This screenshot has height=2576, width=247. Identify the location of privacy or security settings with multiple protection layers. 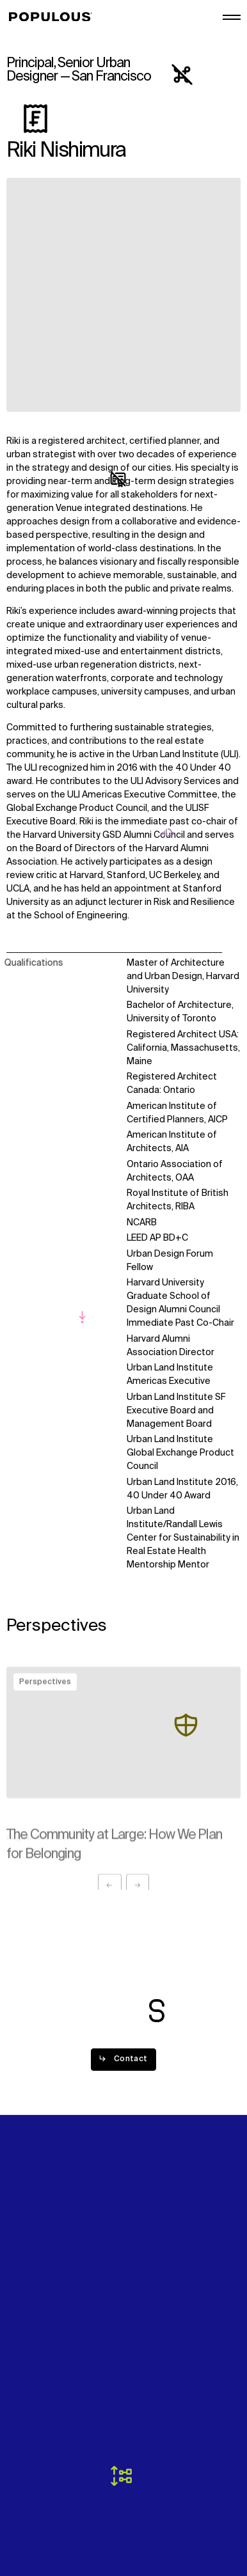
(186, 1725).